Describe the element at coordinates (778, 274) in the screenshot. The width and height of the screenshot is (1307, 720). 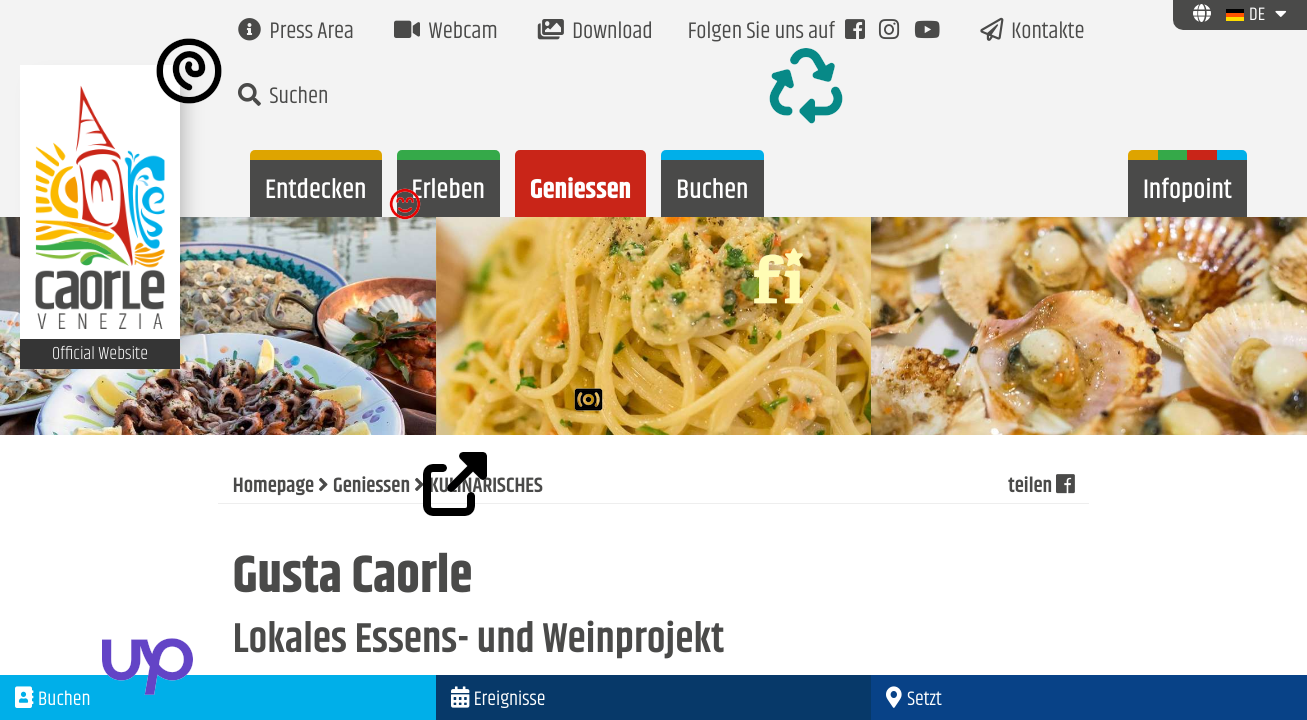
I see `fonticons brand logo` at that location.